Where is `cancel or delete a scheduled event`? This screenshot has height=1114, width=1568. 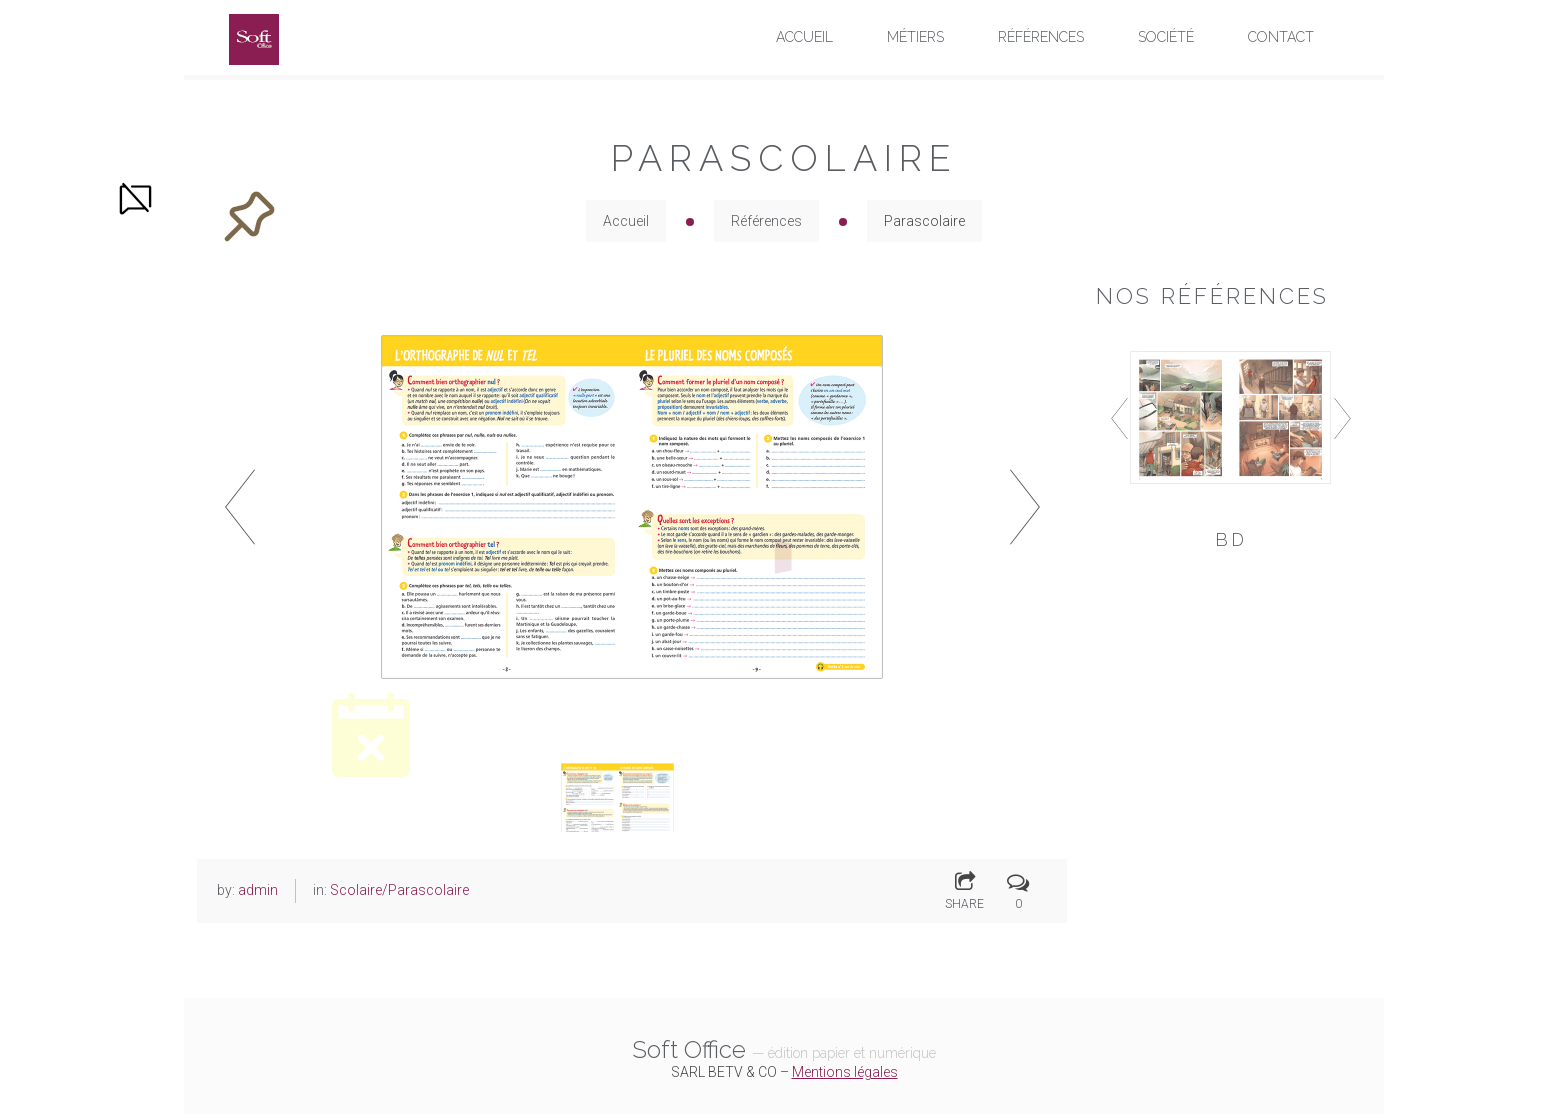
cancel or delete a scheduled event is located at coordinates (371, 738).